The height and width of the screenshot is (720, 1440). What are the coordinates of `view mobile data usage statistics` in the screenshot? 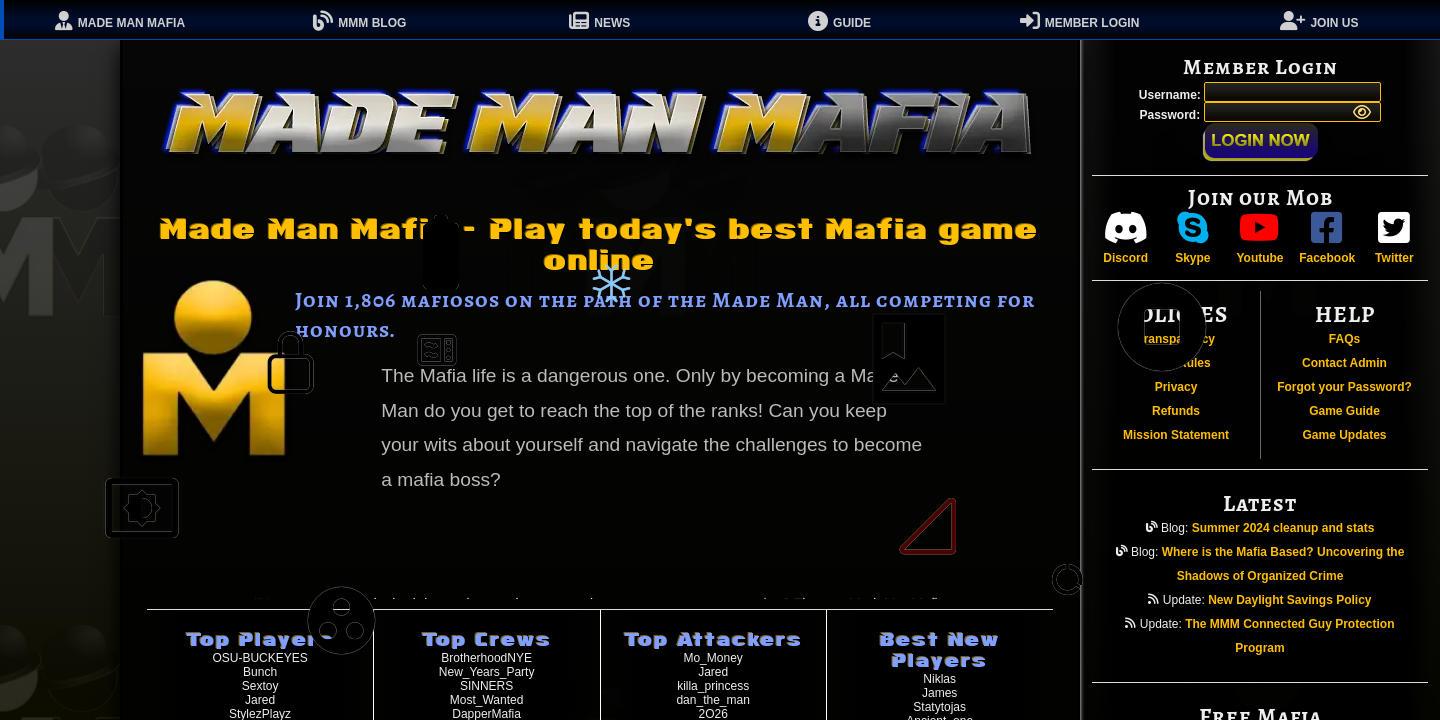 It's located at (1067, 579).